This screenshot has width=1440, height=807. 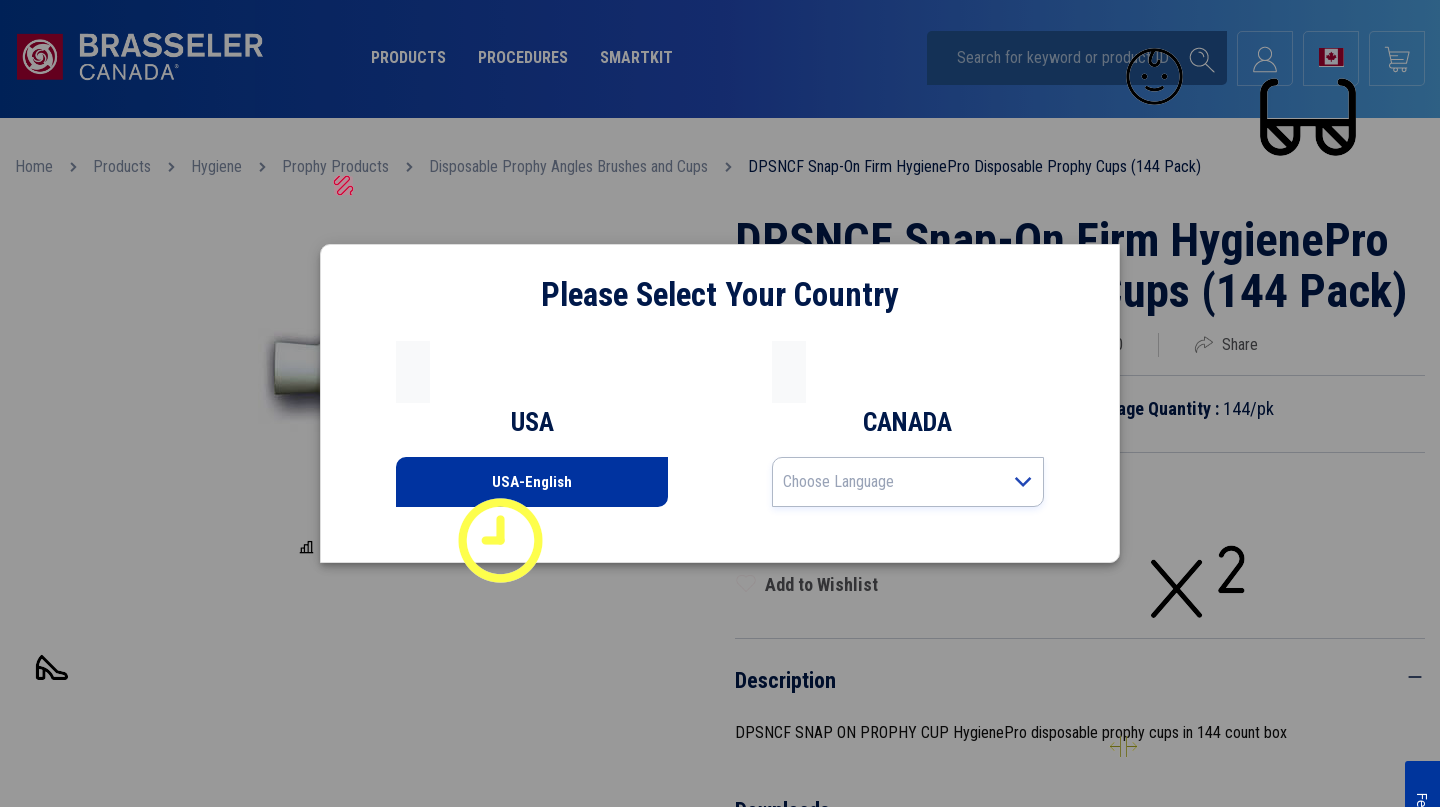 What do you see at coordinates (306, 547) in the screenshot?
I see `view analytics or statistics` at bounding box center [306, 547].